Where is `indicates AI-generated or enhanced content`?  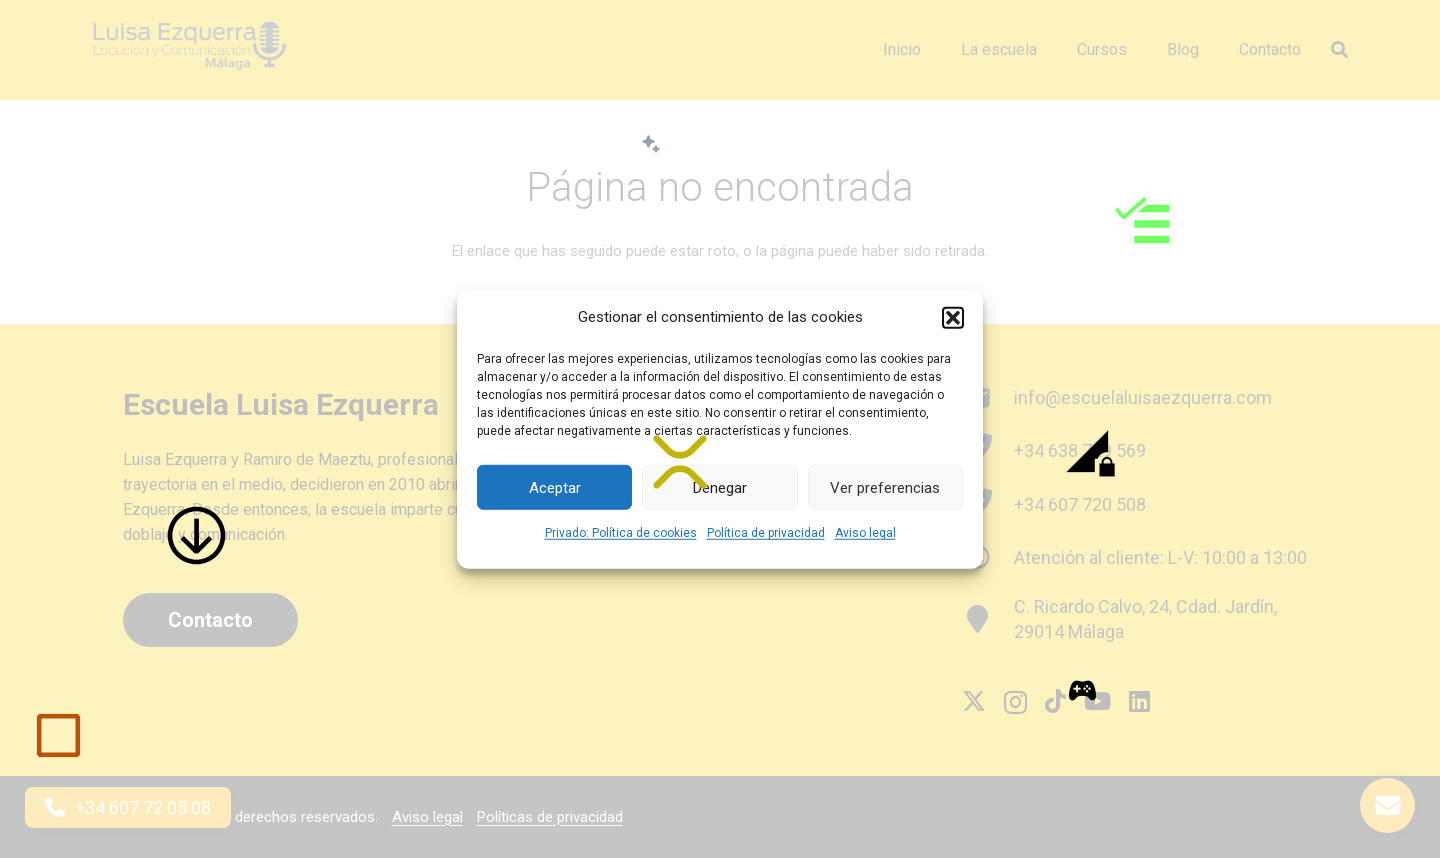
indicates AI-generated or enhanced content is located at coordinates (651, 144).